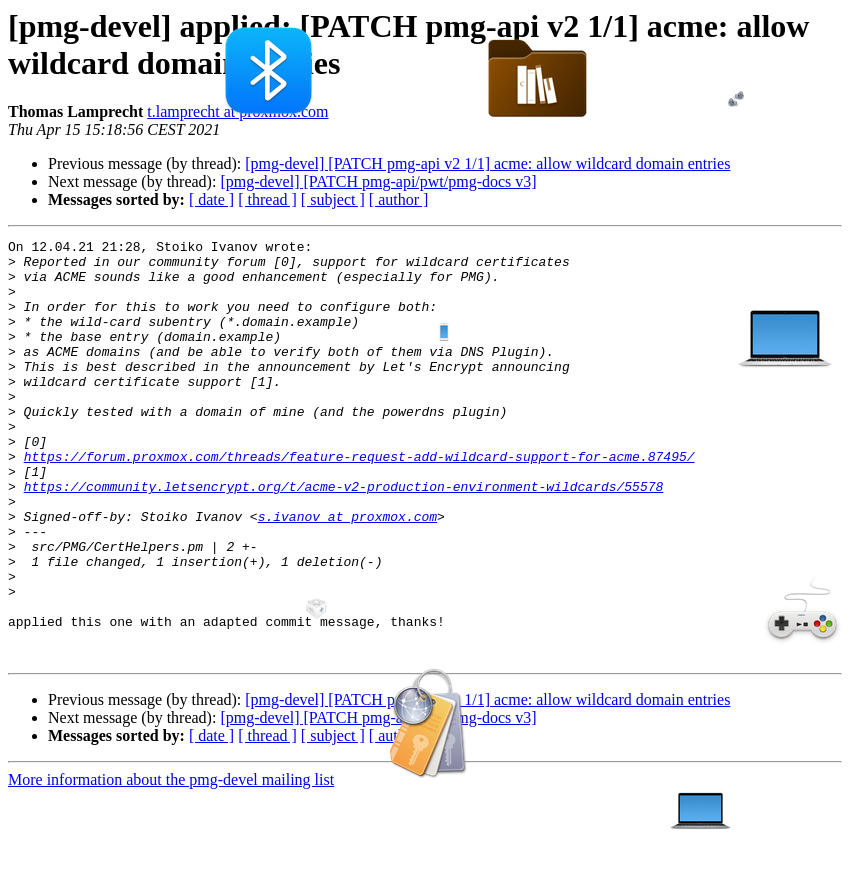  What do you see at coordinates (268, 70) in the screenshot?
I see `toggle bluetooth connectivity on or off` at bounding box center [268, 70].